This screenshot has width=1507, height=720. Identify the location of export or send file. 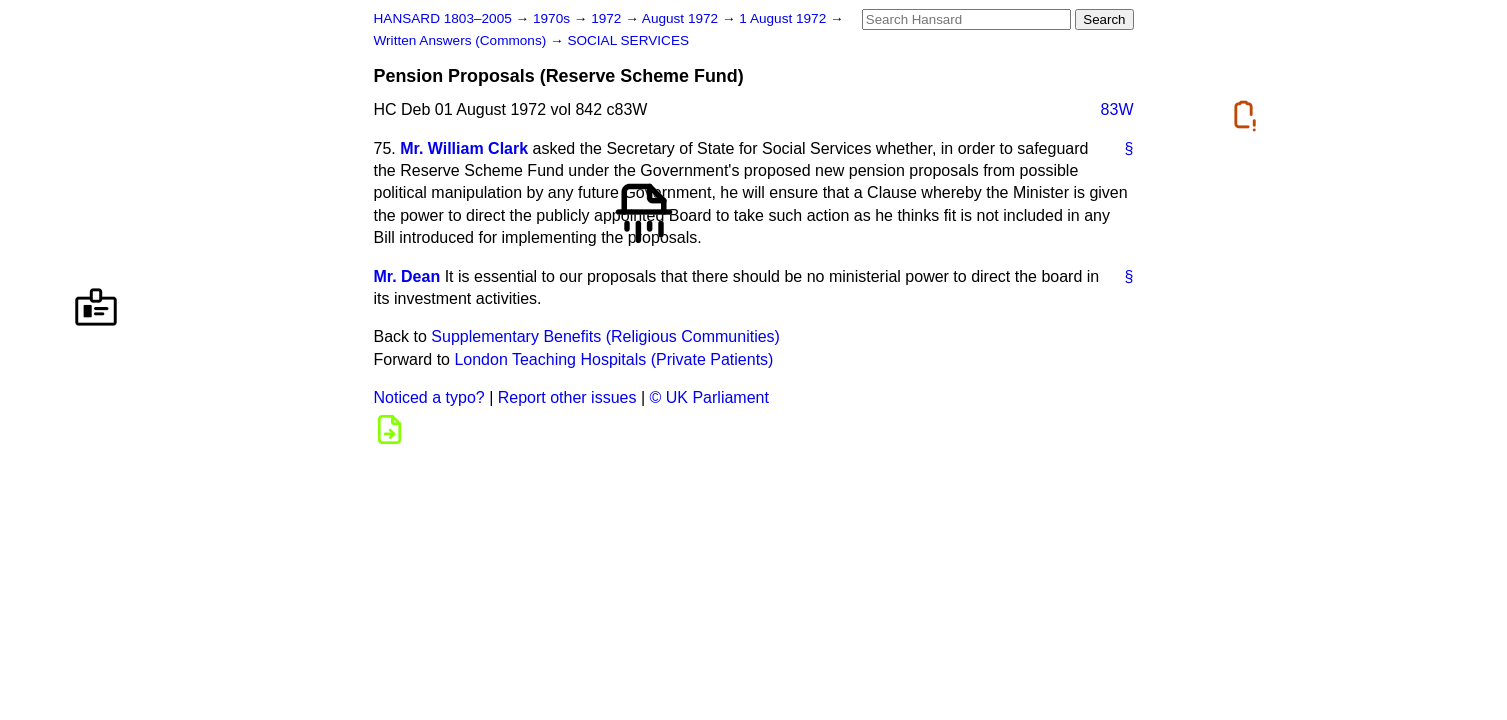
(389, 429).